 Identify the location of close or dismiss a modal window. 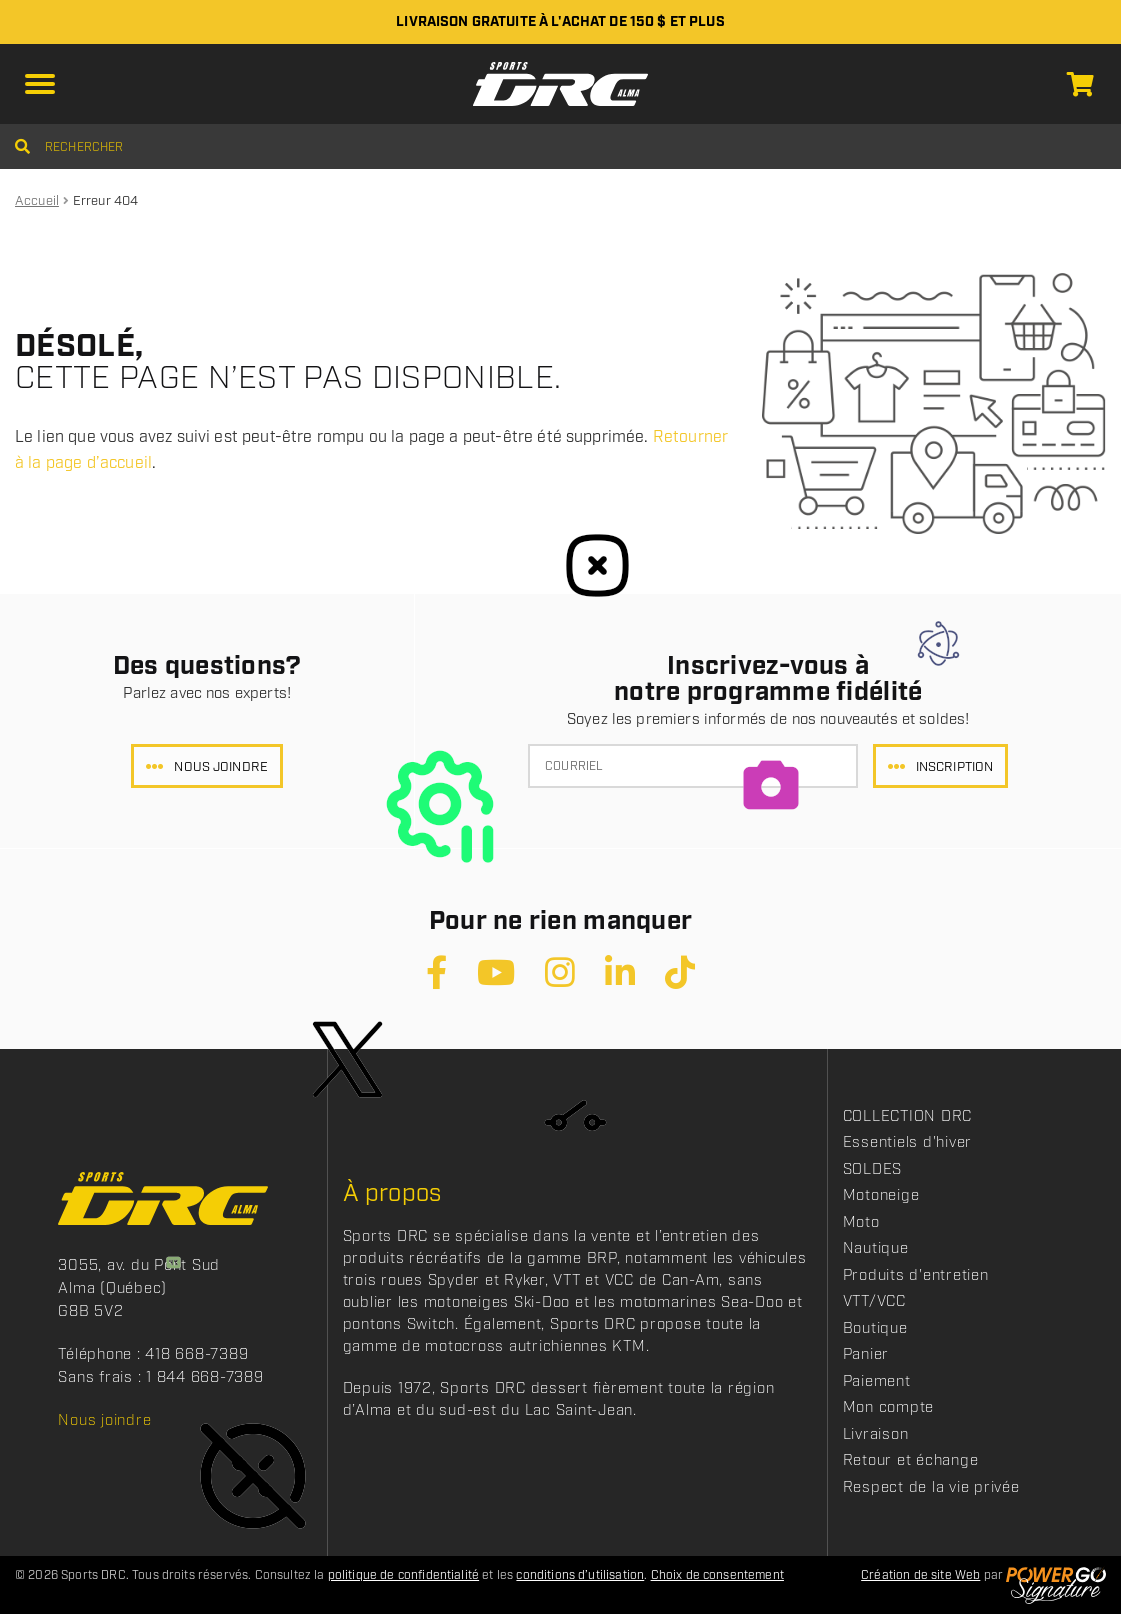
(597, 565).